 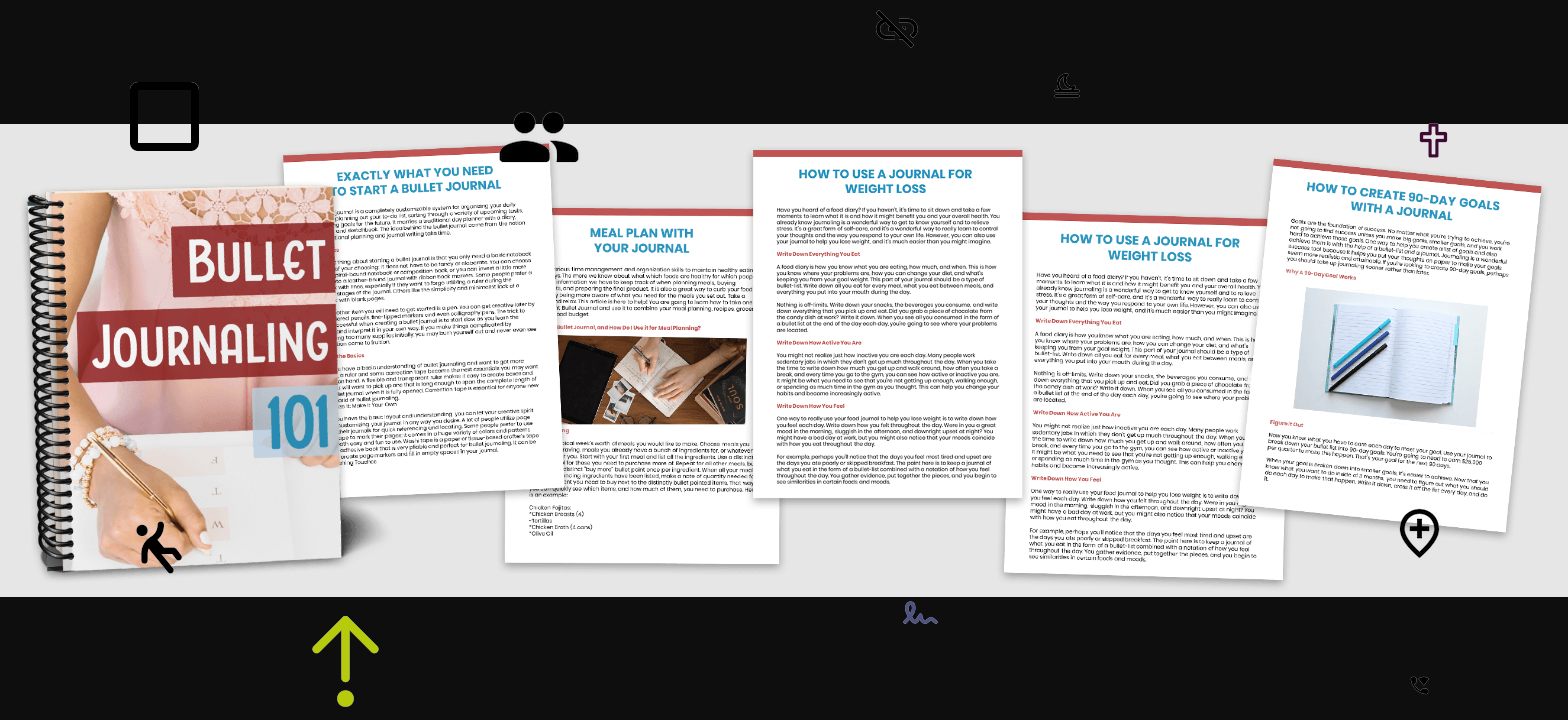 I want to click on add a new location pin, so click(x=1419, y=533).